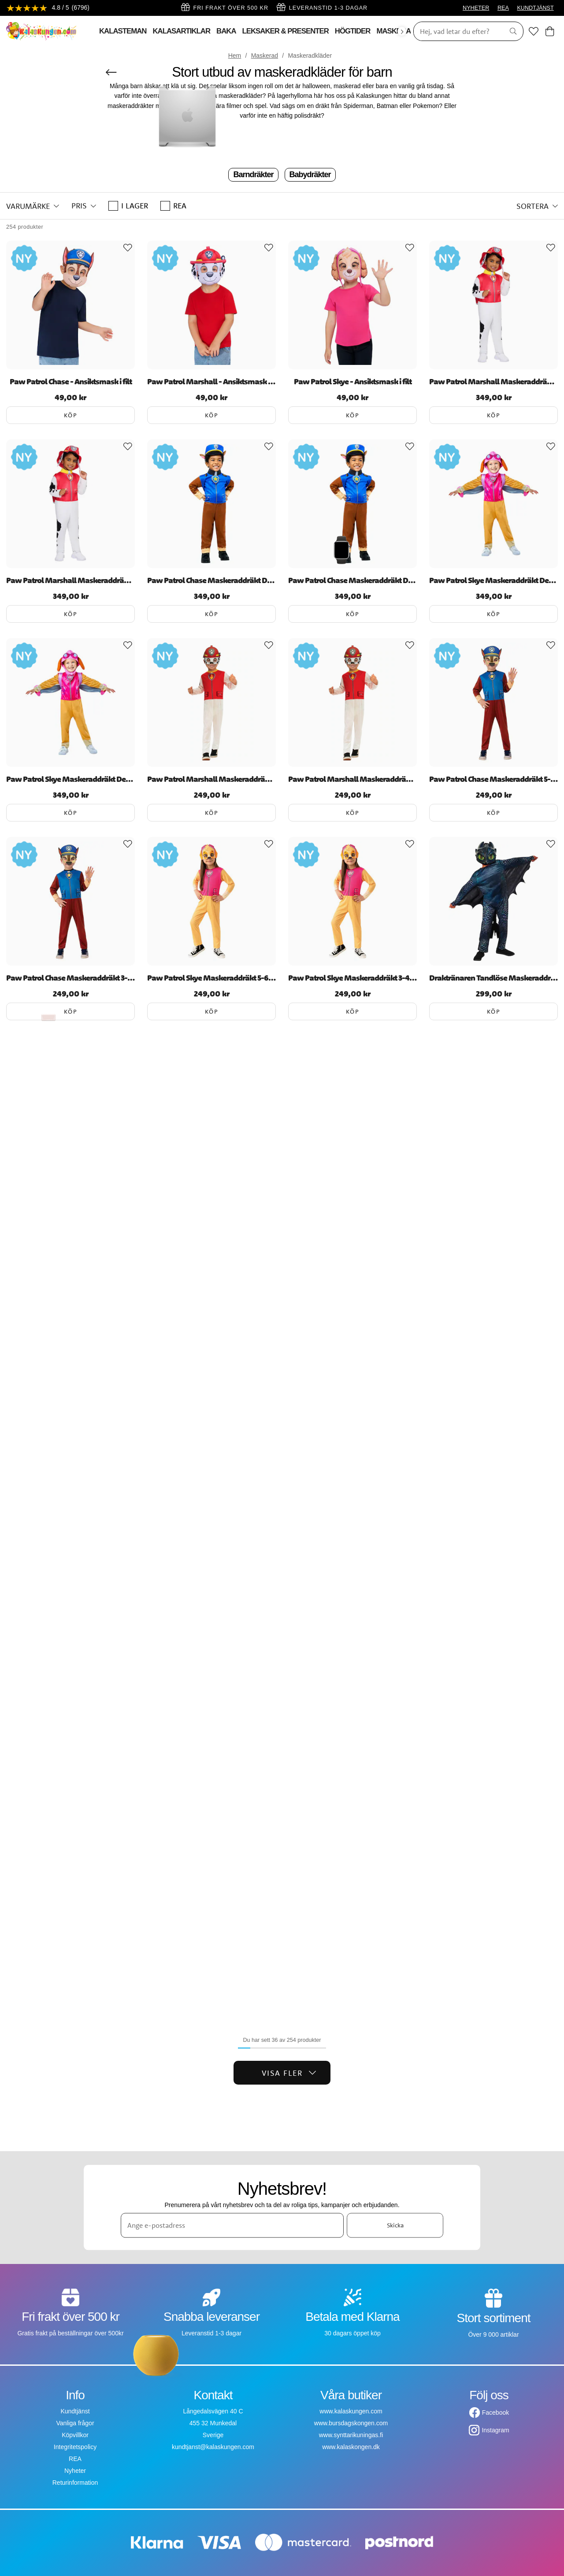  I want to click on manage your paired Apple Watch, so click(341, 550).